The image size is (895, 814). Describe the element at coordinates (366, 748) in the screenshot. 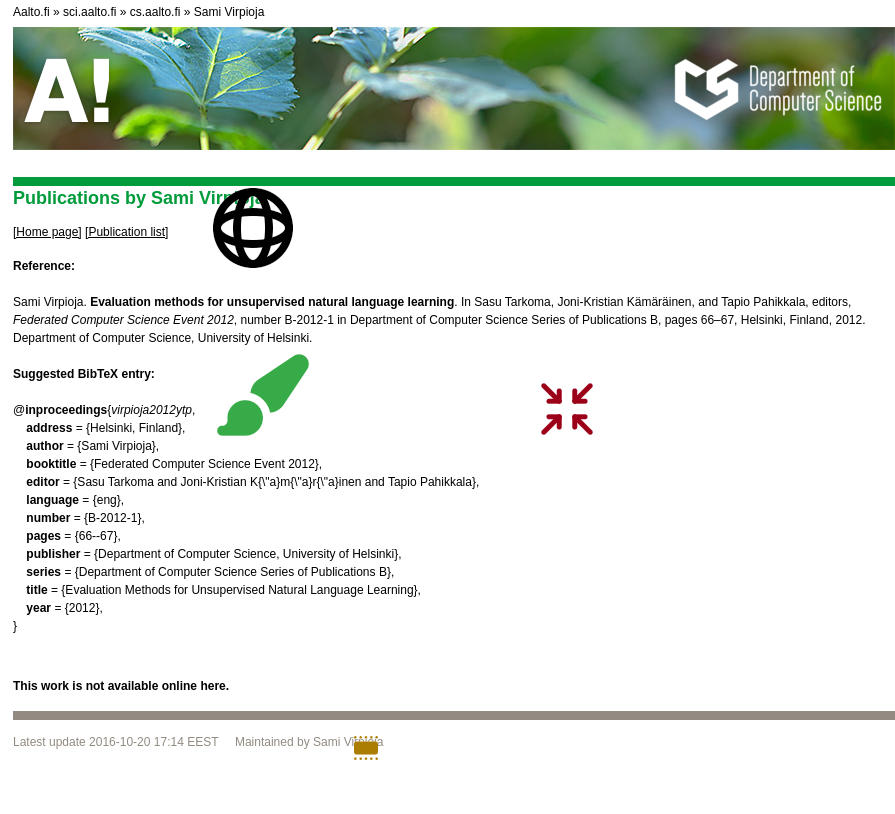

I see `insert a new content section` at that location.